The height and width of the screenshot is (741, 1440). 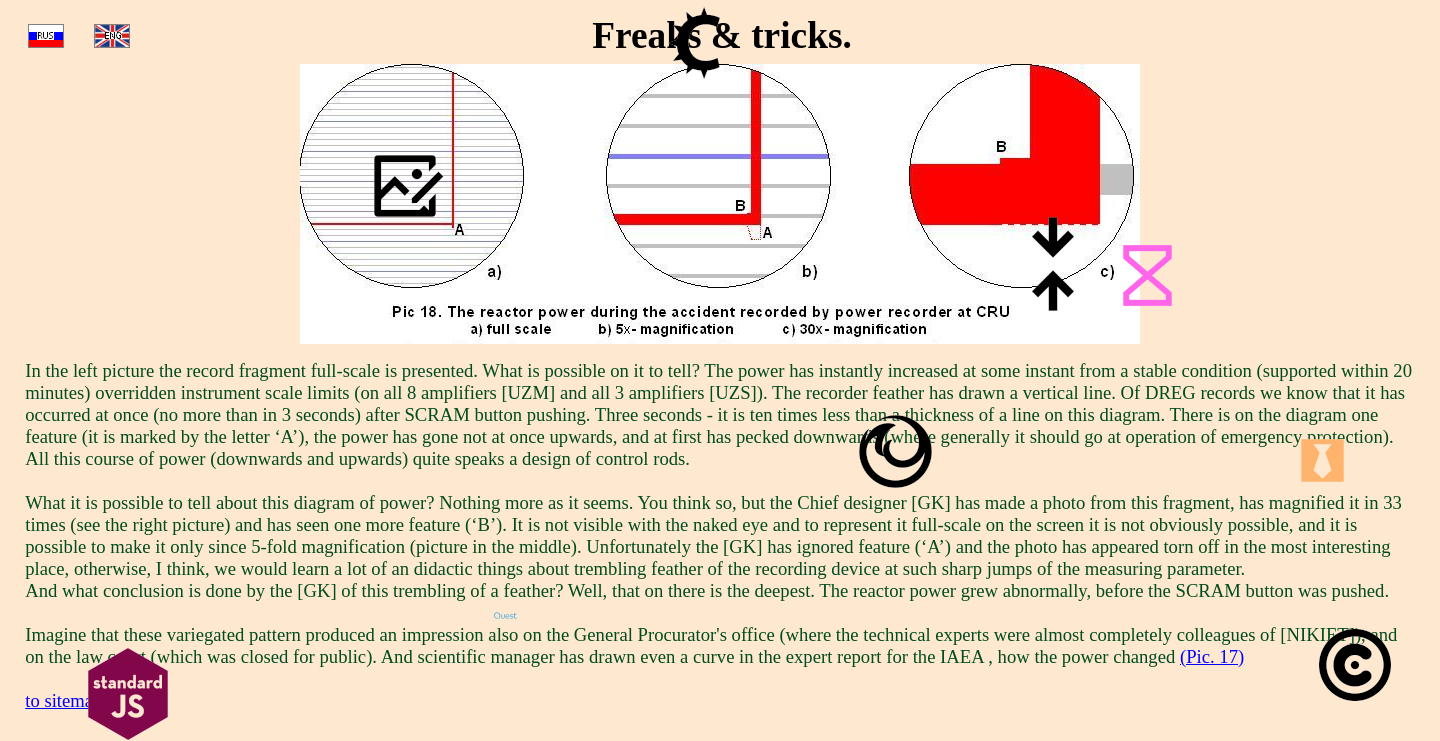 I want to click on Quest software or services branding, so click(x=505, y=615).